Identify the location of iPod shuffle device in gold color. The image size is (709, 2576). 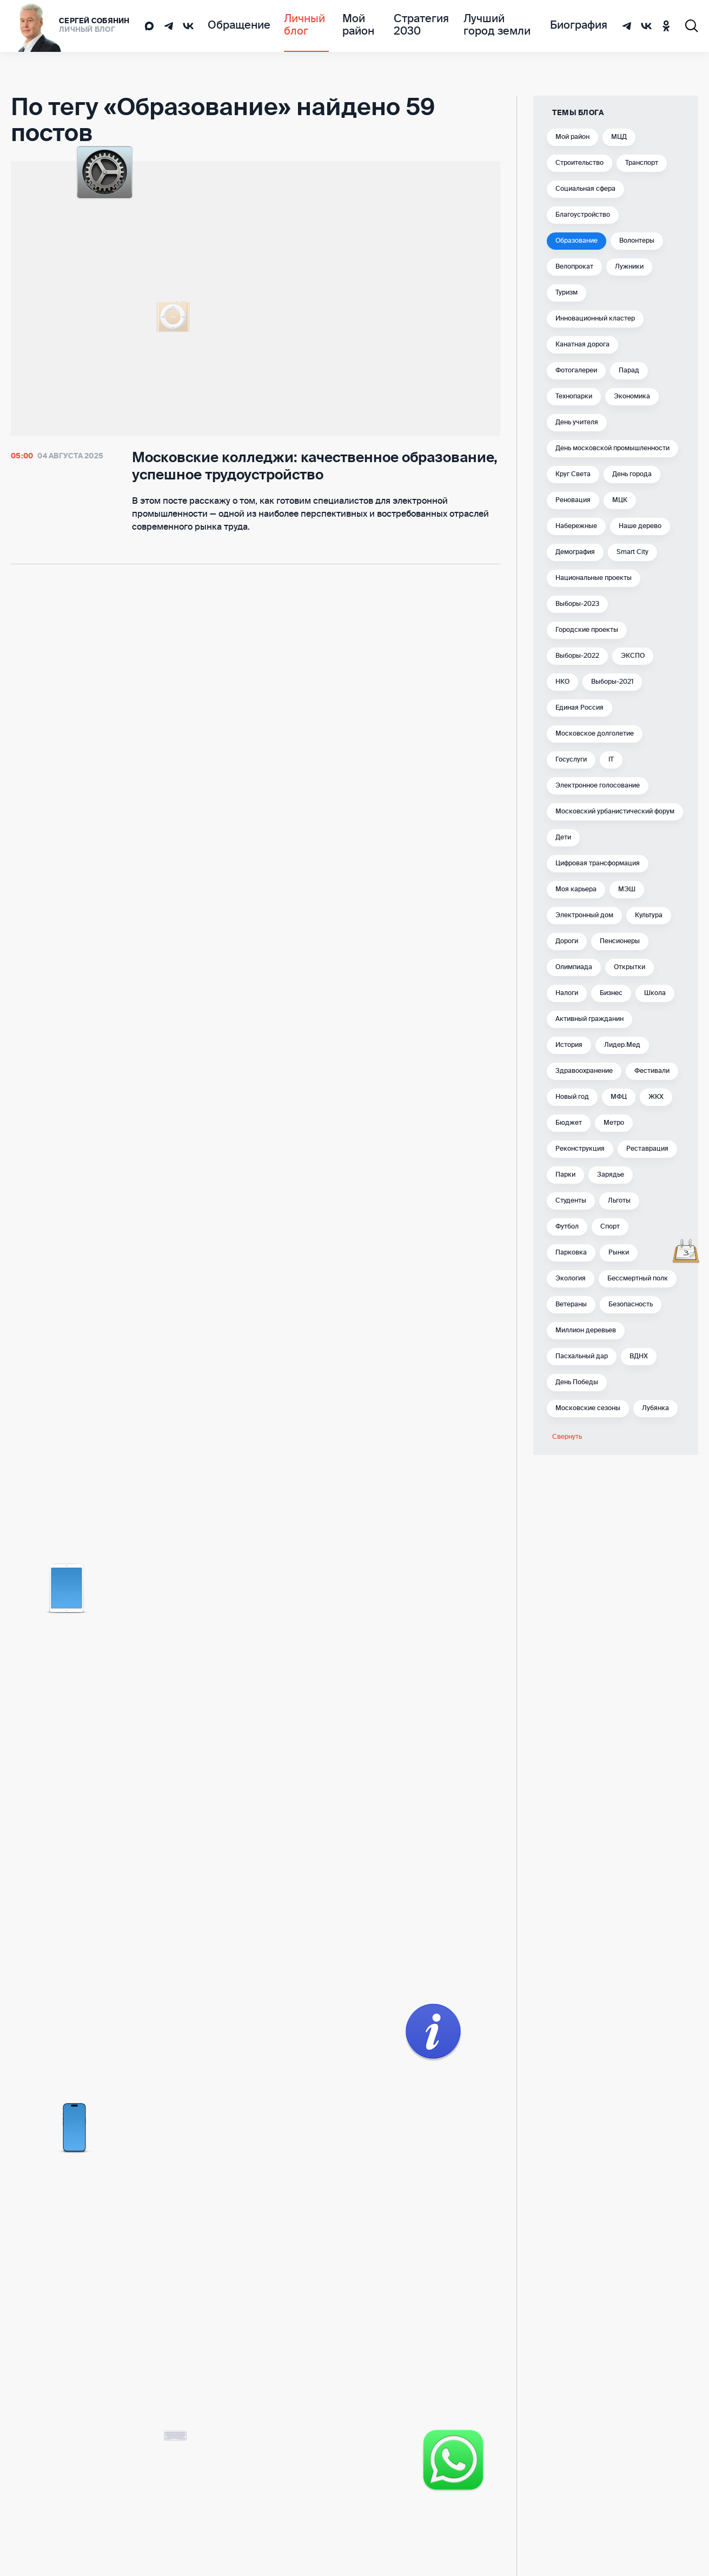
(173, 317).